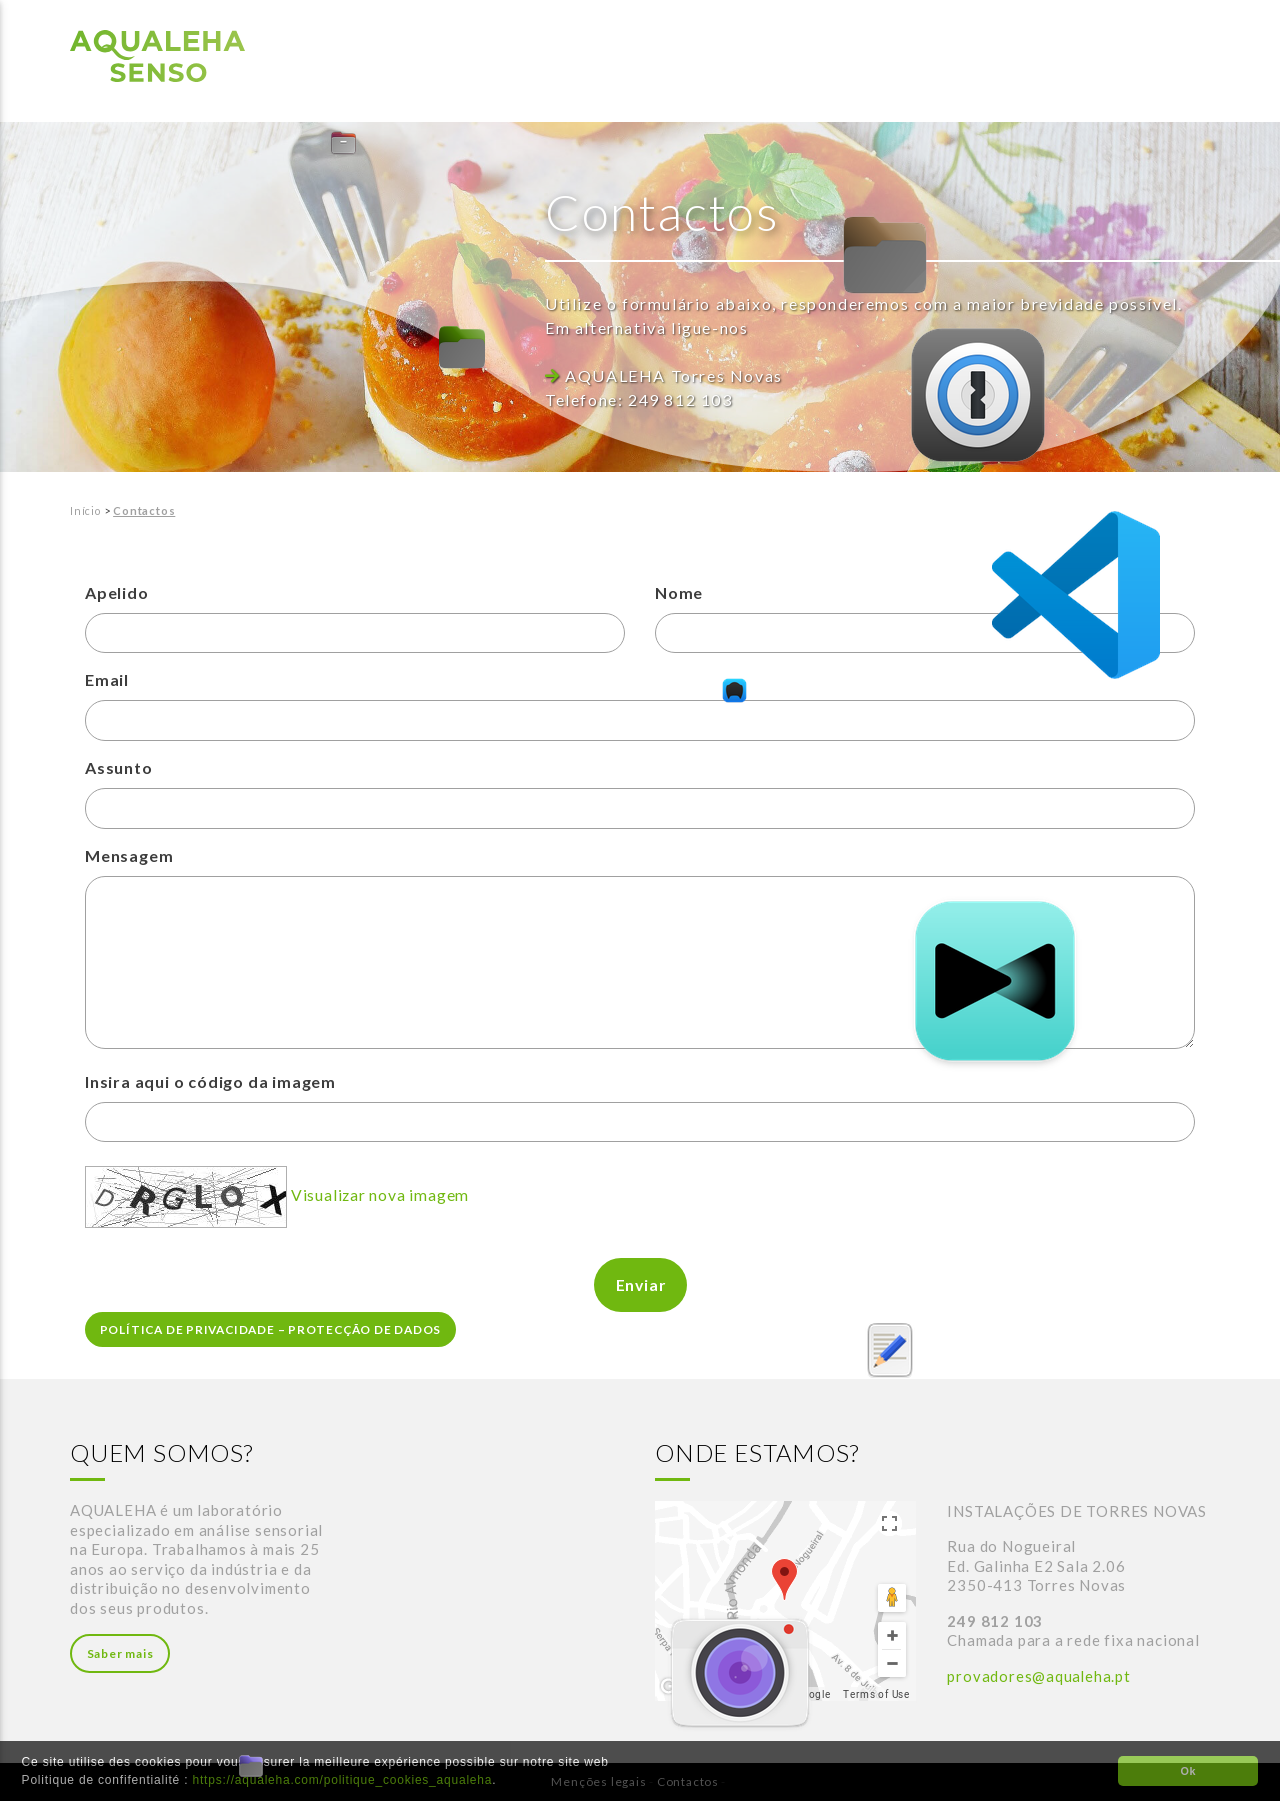 This screenshot has width=1280, height=1801. Describe the element at coordinates (251, 1766) in the screenshot. I see `view contents of an open folder` at that location.